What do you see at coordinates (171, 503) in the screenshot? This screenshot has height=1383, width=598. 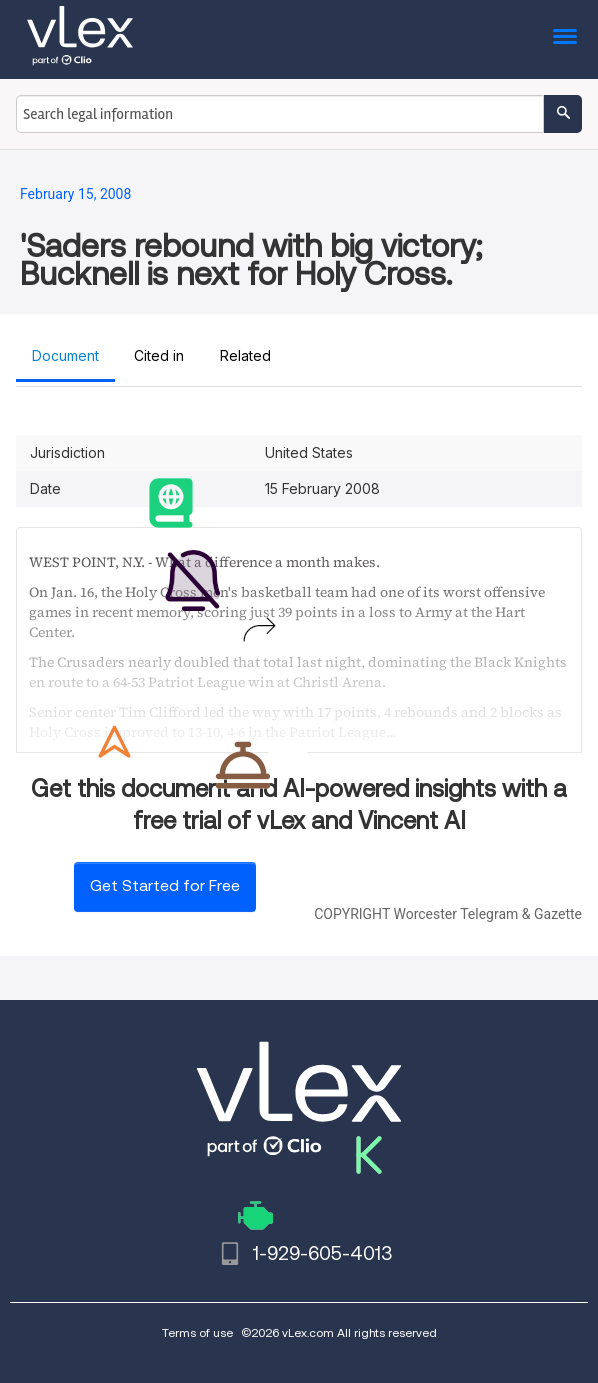 I see `access world atlas or geography resources` at bounding box center [171, 503].